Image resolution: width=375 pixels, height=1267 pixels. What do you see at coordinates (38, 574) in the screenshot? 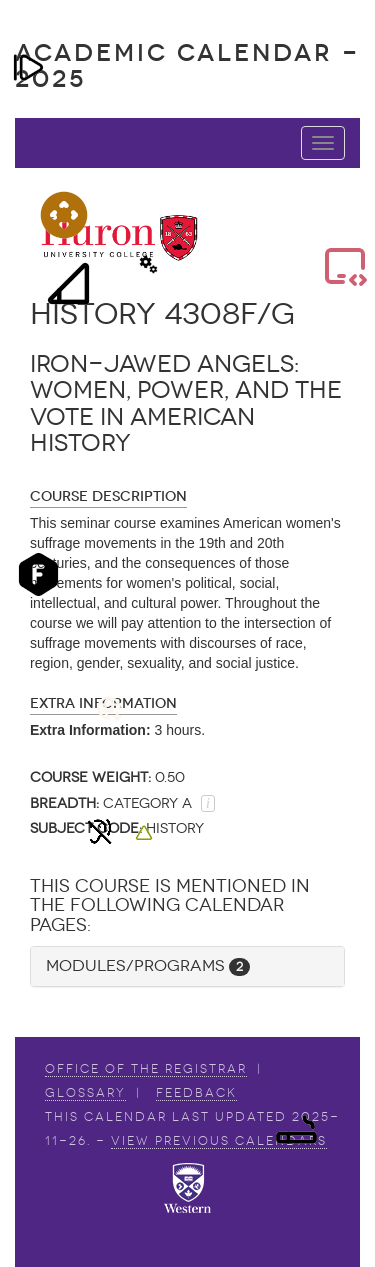
I see `indicates a file or item starting with the letter F` at bounding box center [38, 574].